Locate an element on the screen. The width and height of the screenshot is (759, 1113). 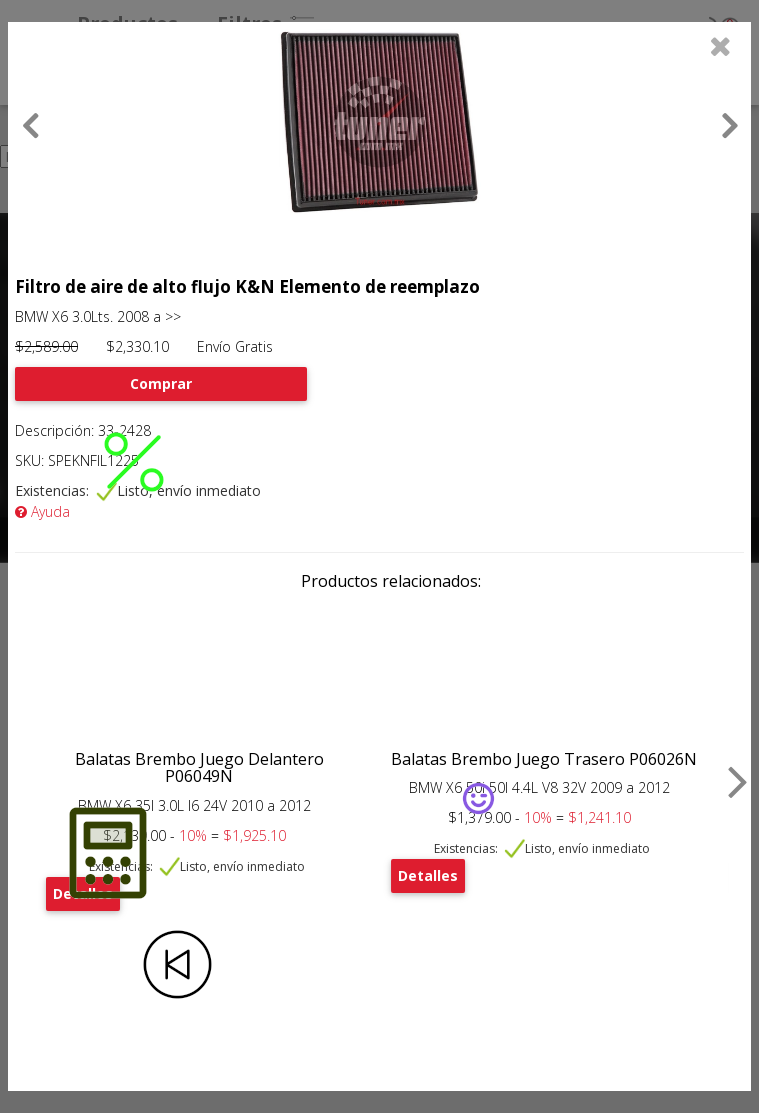
open the calculator app is located at coordinates (108, 853).